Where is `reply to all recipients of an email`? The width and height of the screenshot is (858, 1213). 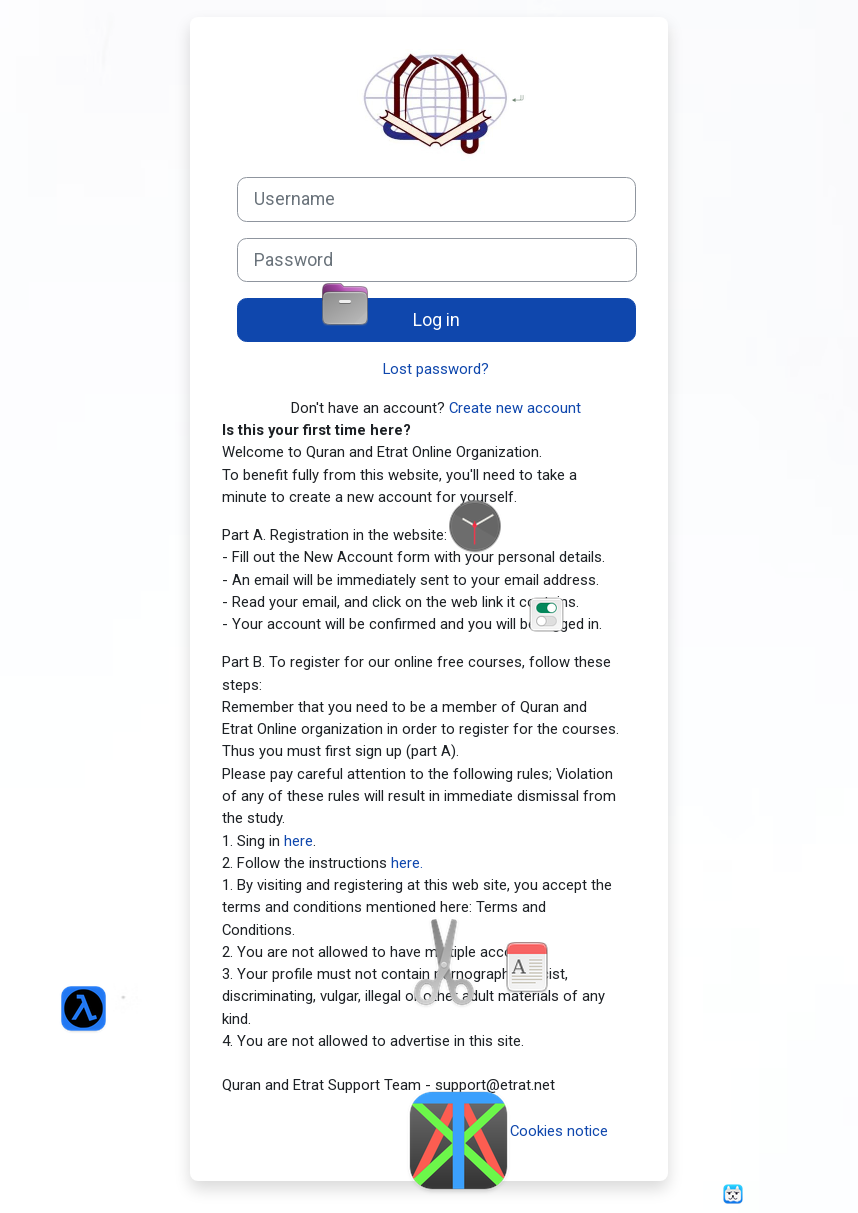
reply to all recipients of an email is located at coordinates (517, 98).